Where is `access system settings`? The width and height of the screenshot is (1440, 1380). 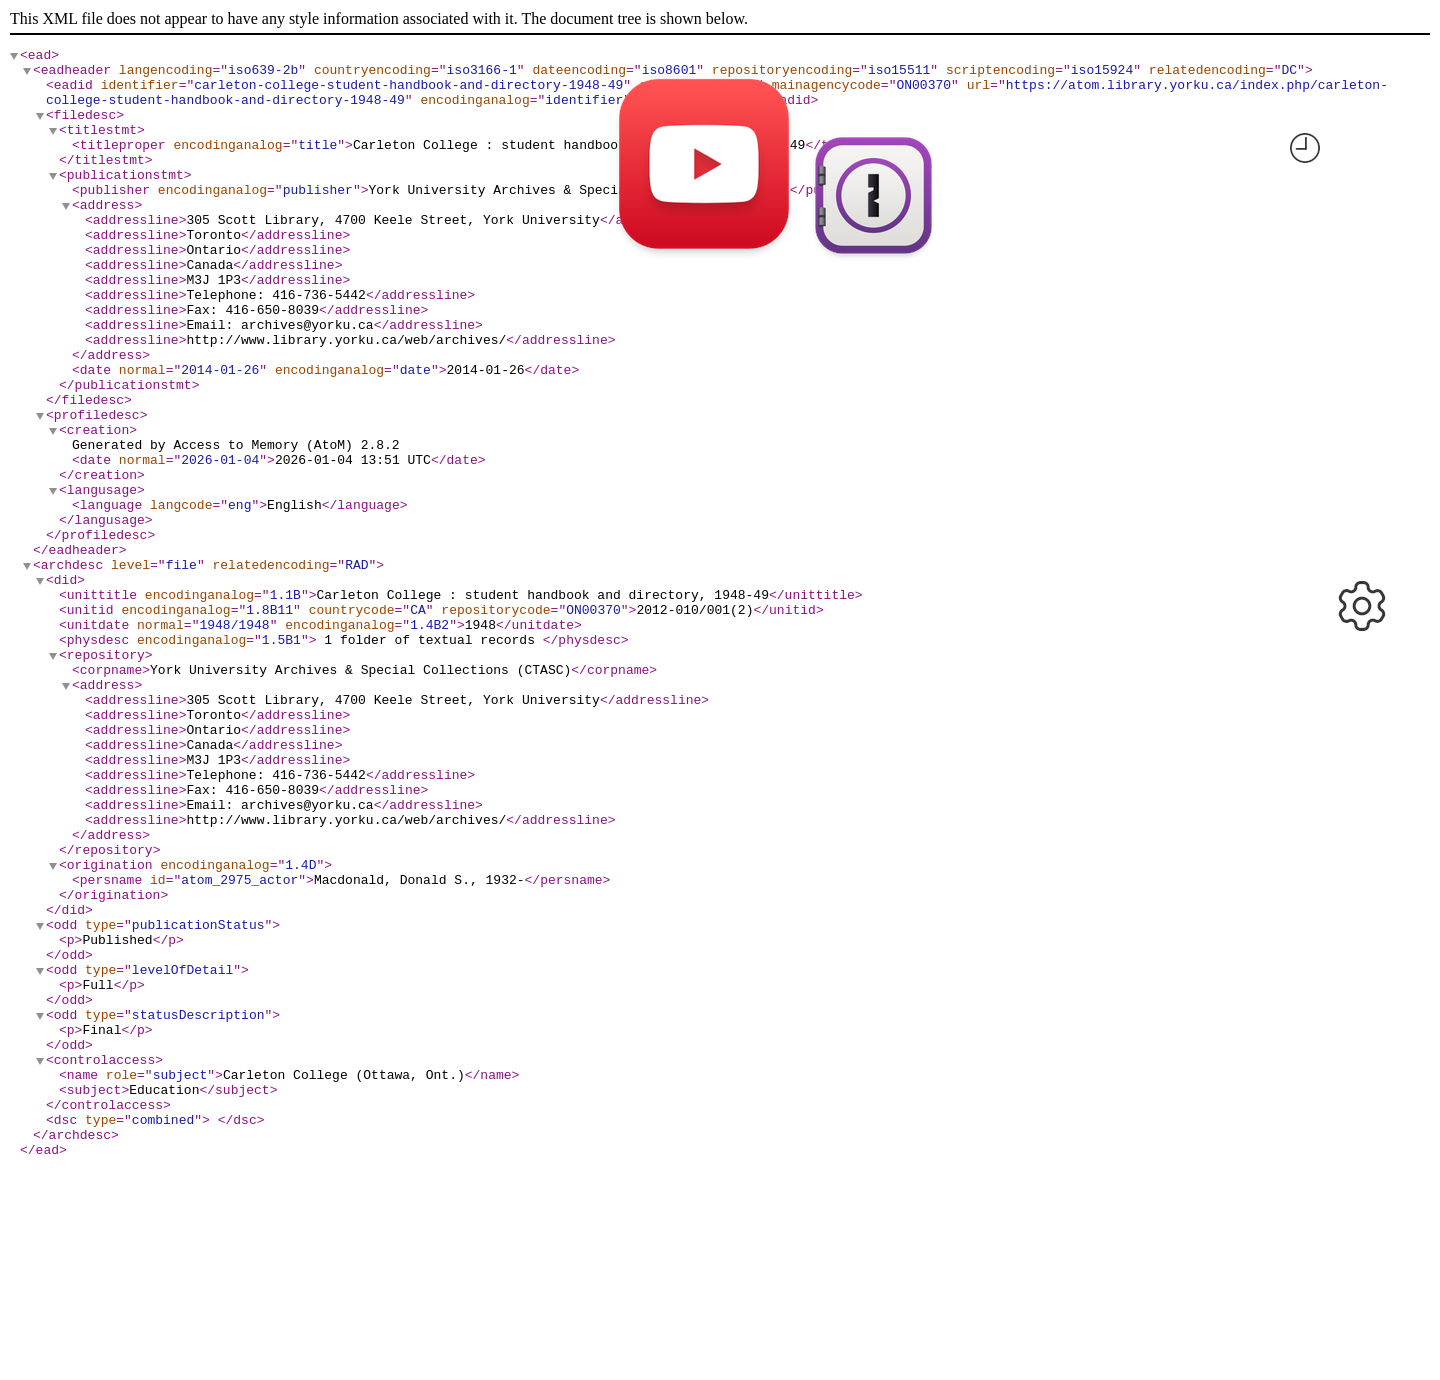 access system settings is located at coordinates (1362, 606).